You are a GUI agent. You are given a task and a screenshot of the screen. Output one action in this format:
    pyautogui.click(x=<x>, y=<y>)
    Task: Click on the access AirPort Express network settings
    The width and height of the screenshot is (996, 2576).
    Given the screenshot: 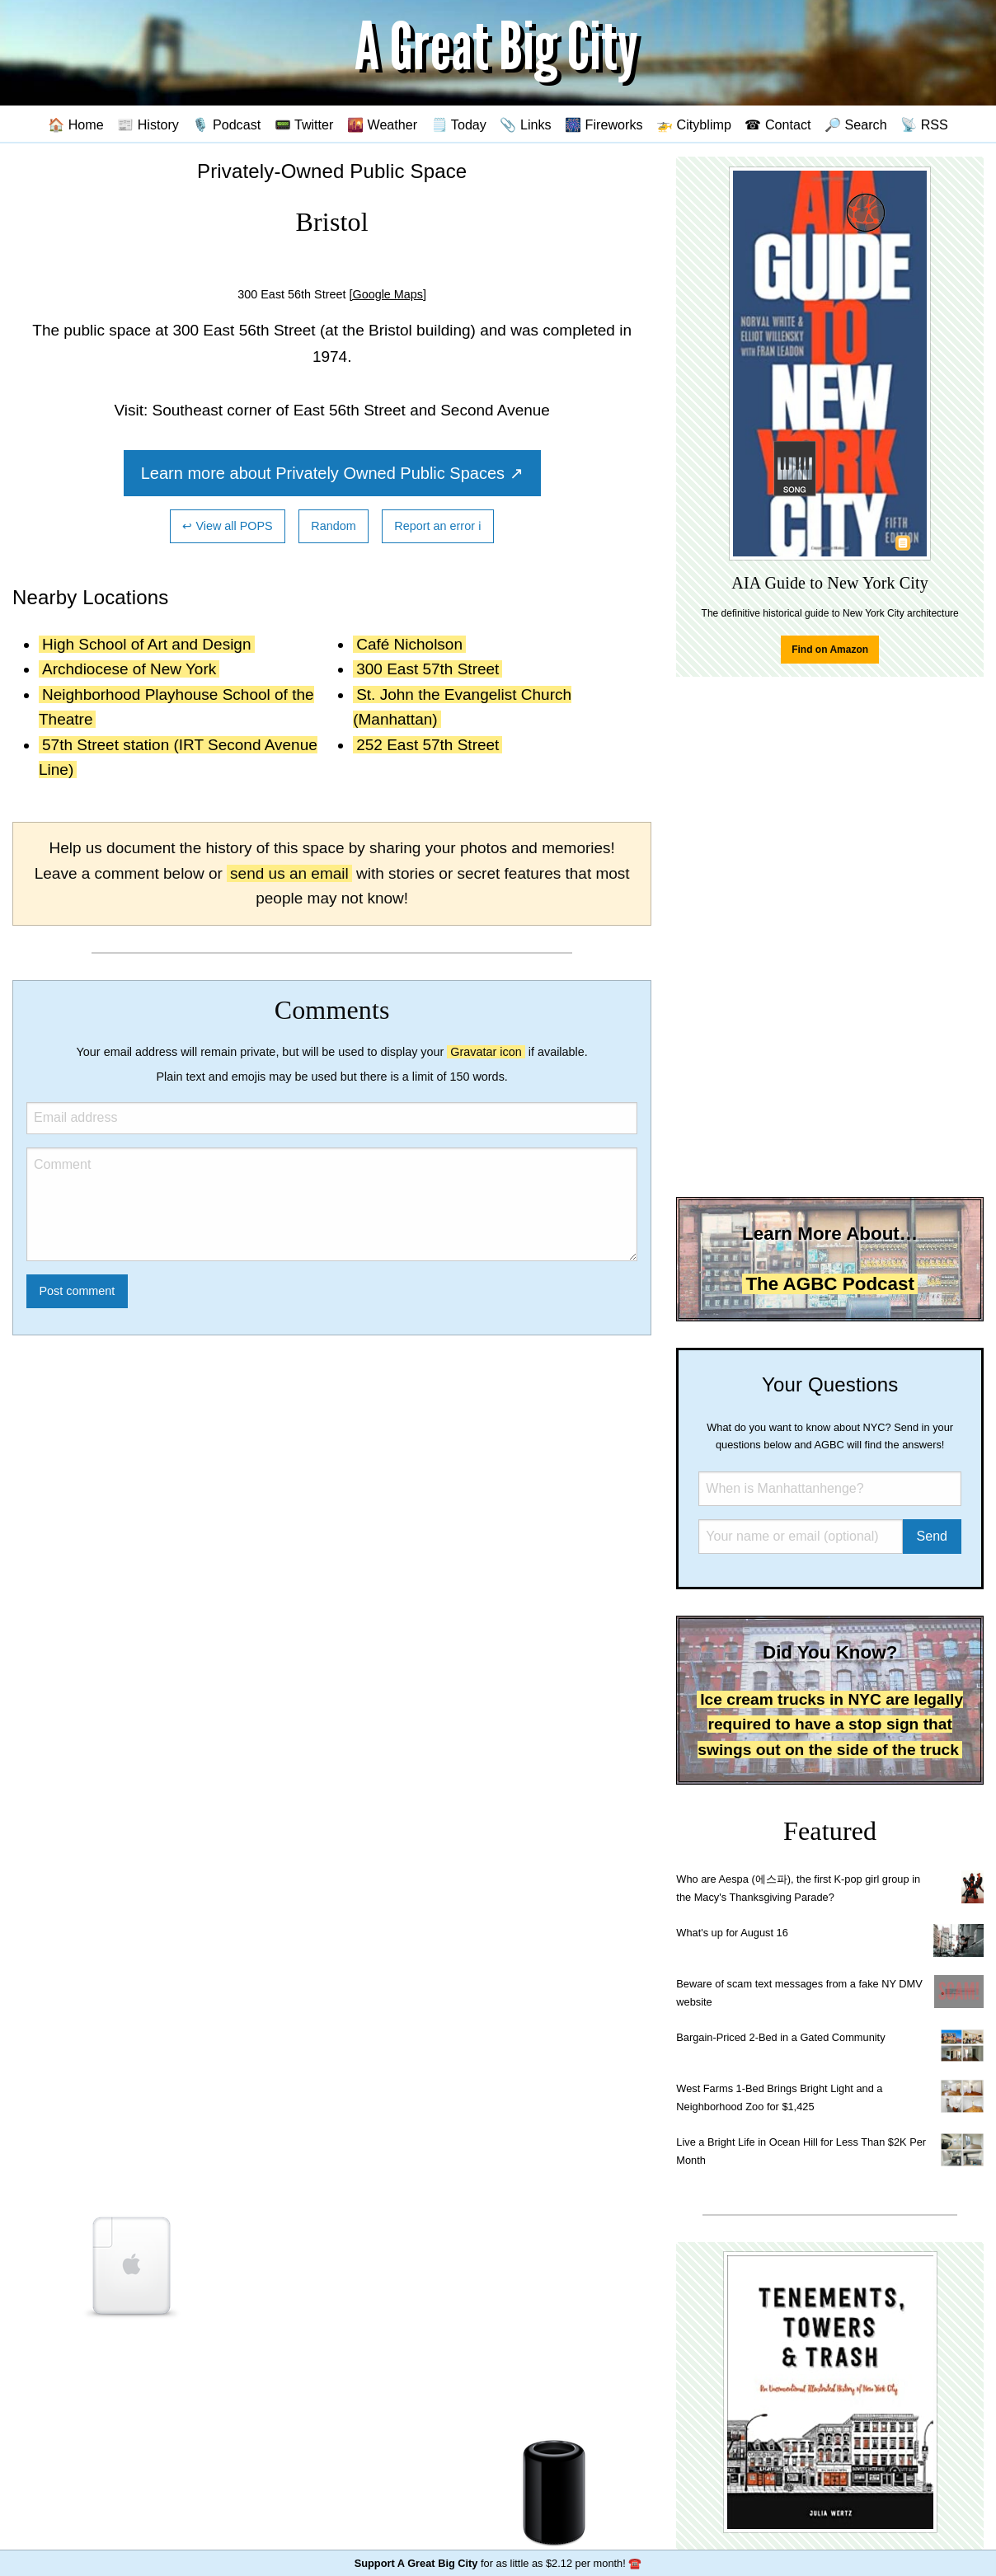 What is the action you would take?
    pyautogui.click(x=131, y=2265)
    